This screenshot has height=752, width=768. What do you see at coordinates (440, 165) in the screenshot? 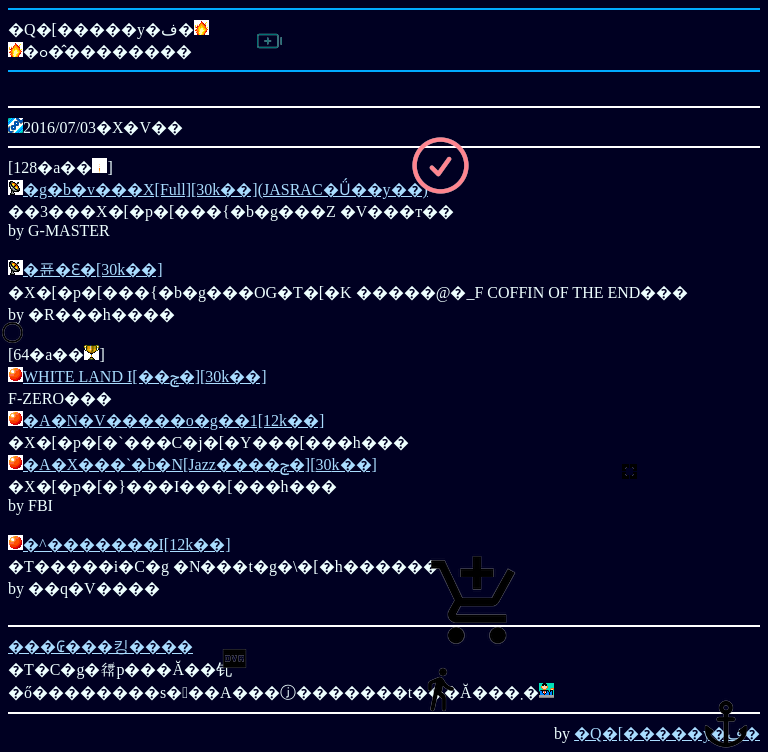
I see `indicates a completed or successful action` at bounding box center [440, 165].